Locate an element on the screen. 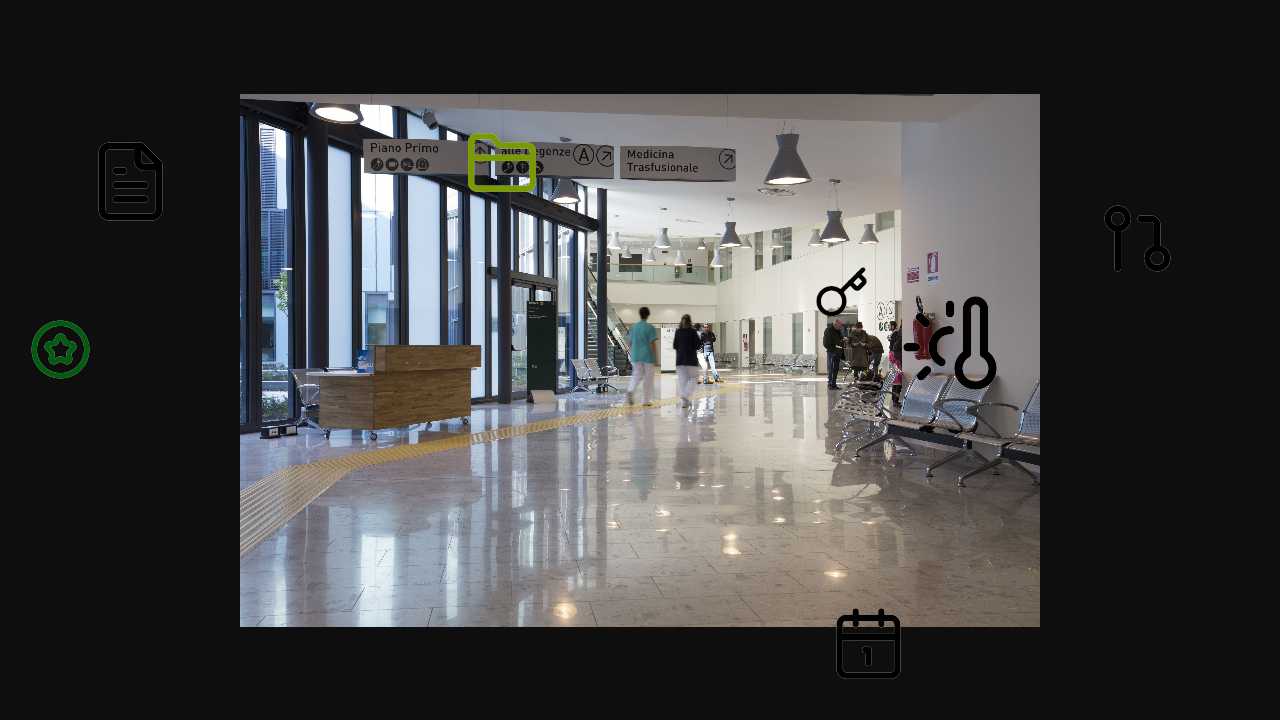 The image size is (1280, 720). access security or password settings is located at coordinates (842, 293).